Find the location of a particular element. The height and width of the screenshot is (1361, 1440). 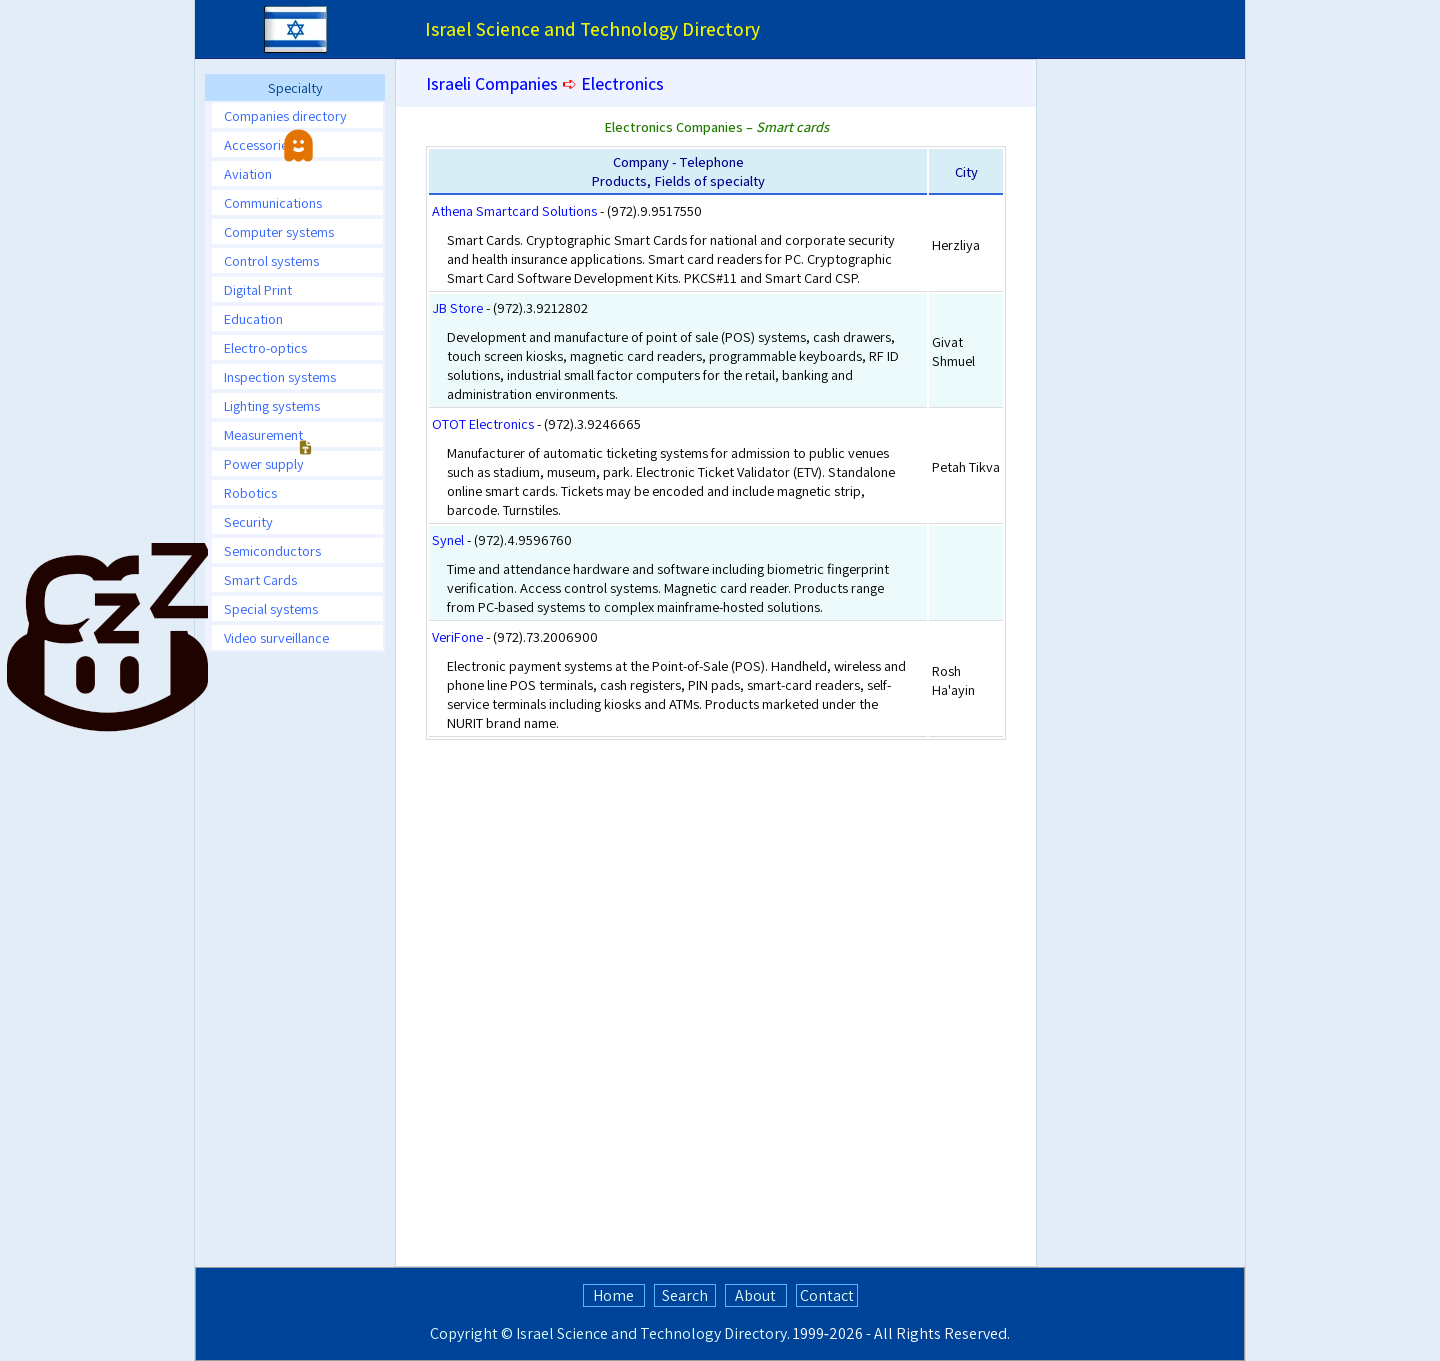

open a text or typography file is located at coordinates (305, 447).